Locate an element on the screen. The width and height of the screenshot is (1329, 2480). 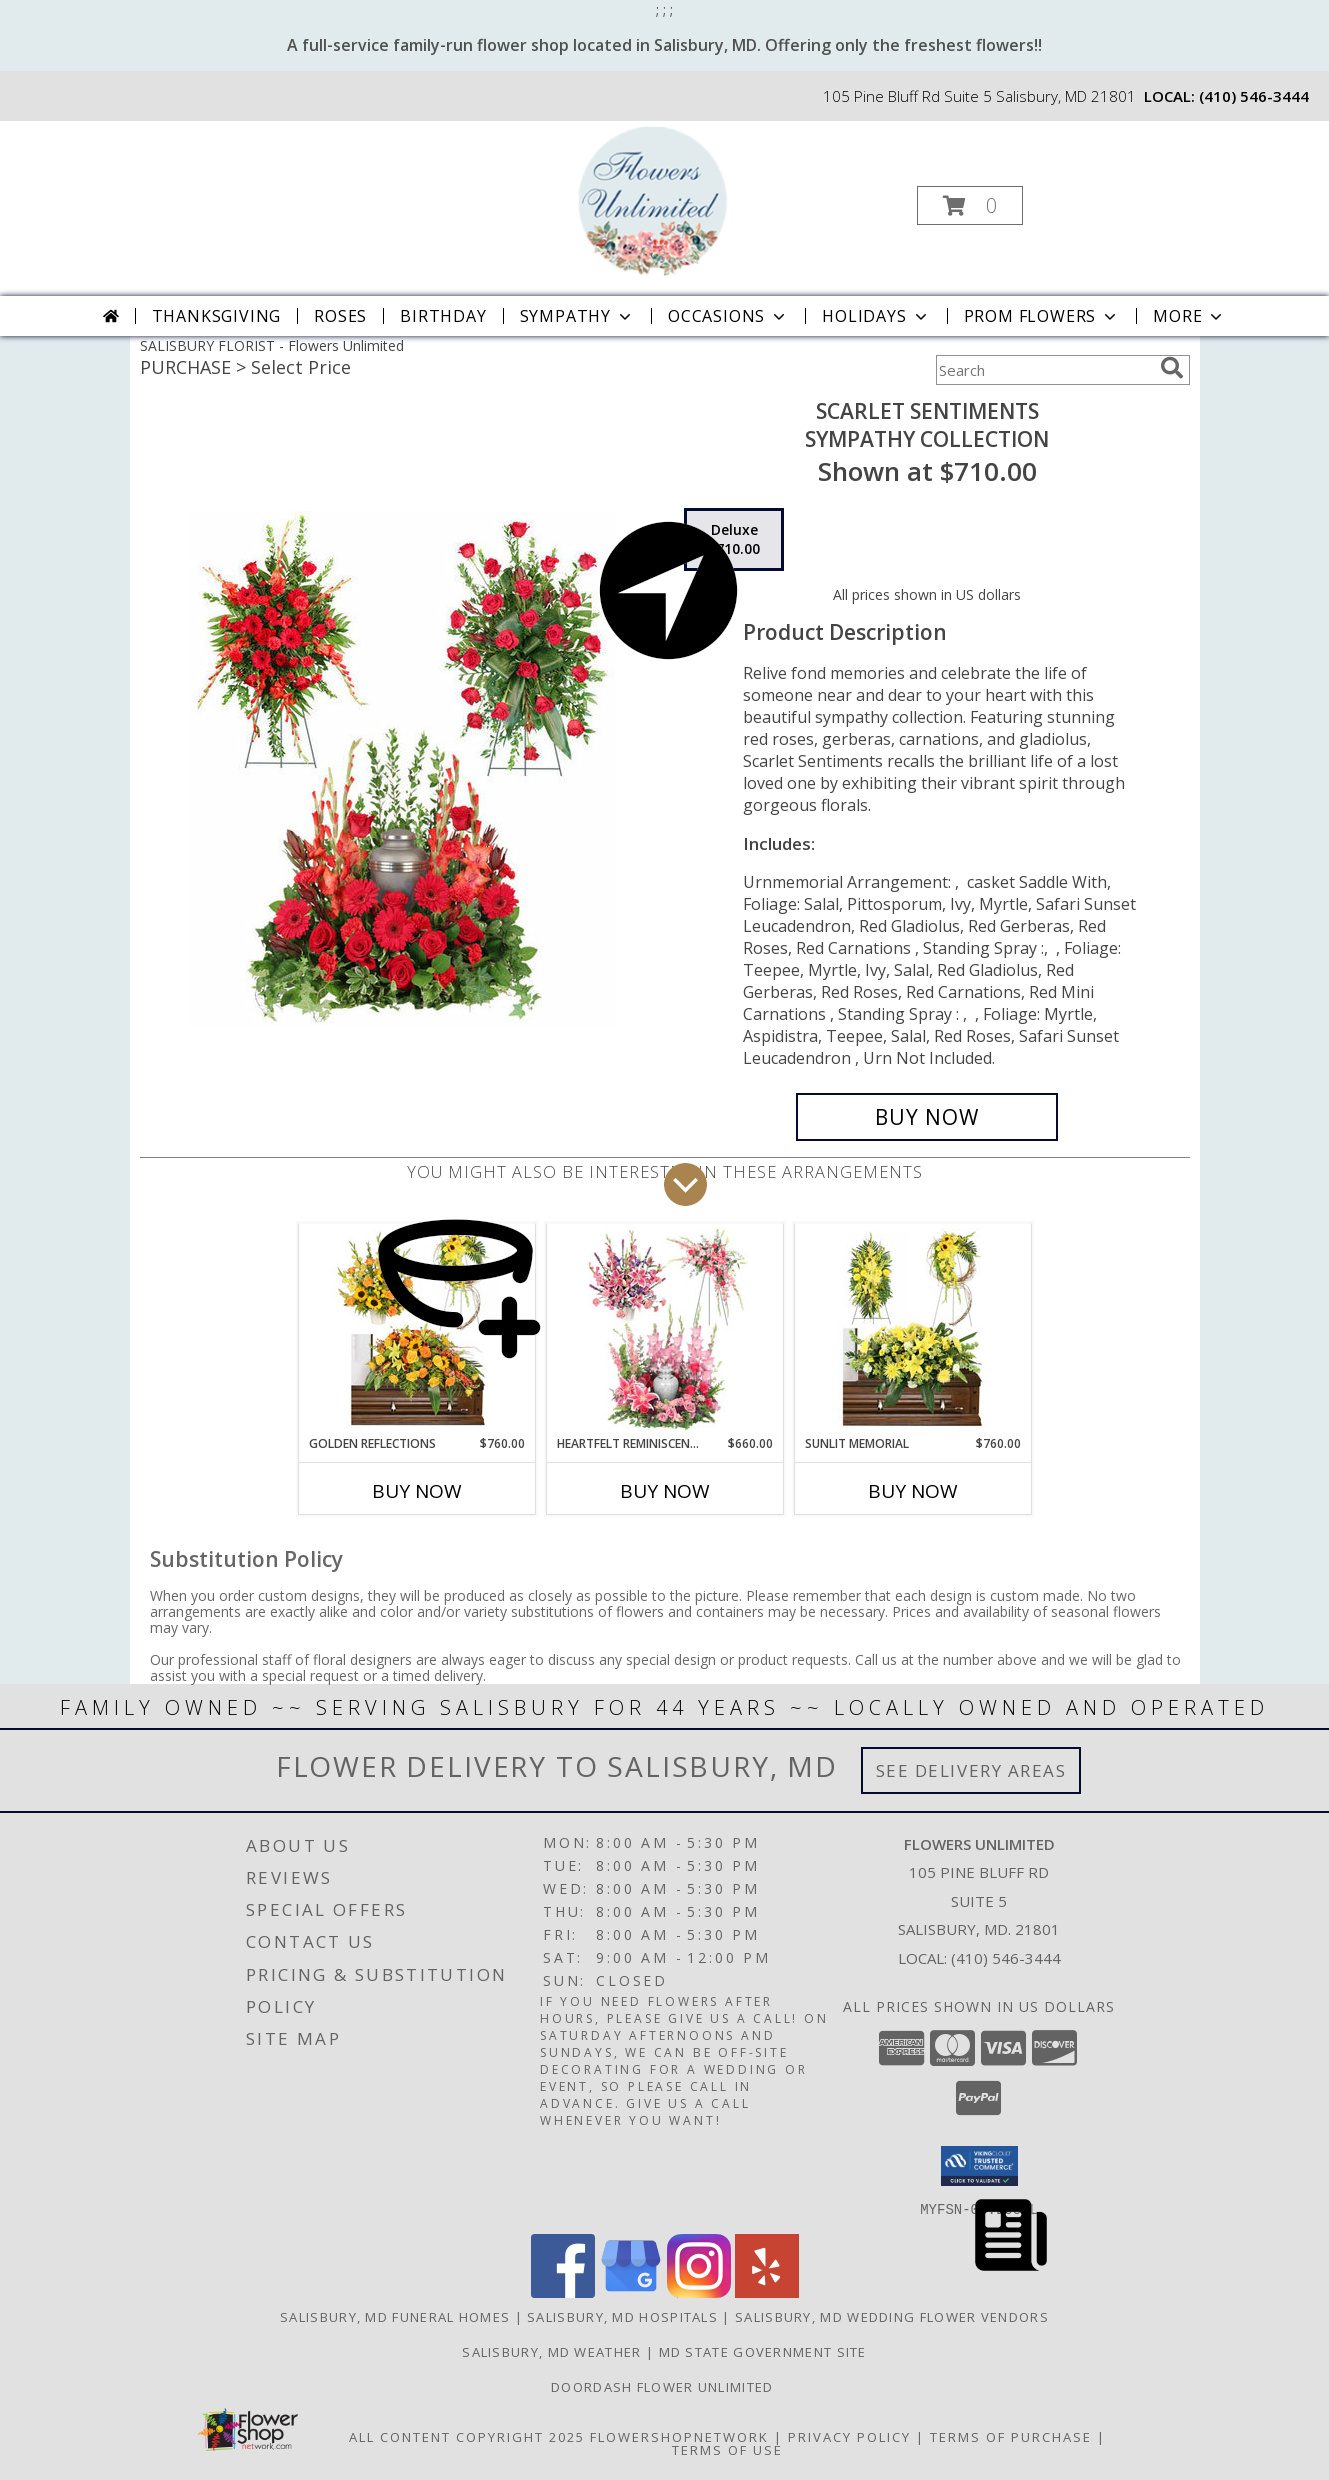
expand to show more content is located at coordinates (685, 1184).